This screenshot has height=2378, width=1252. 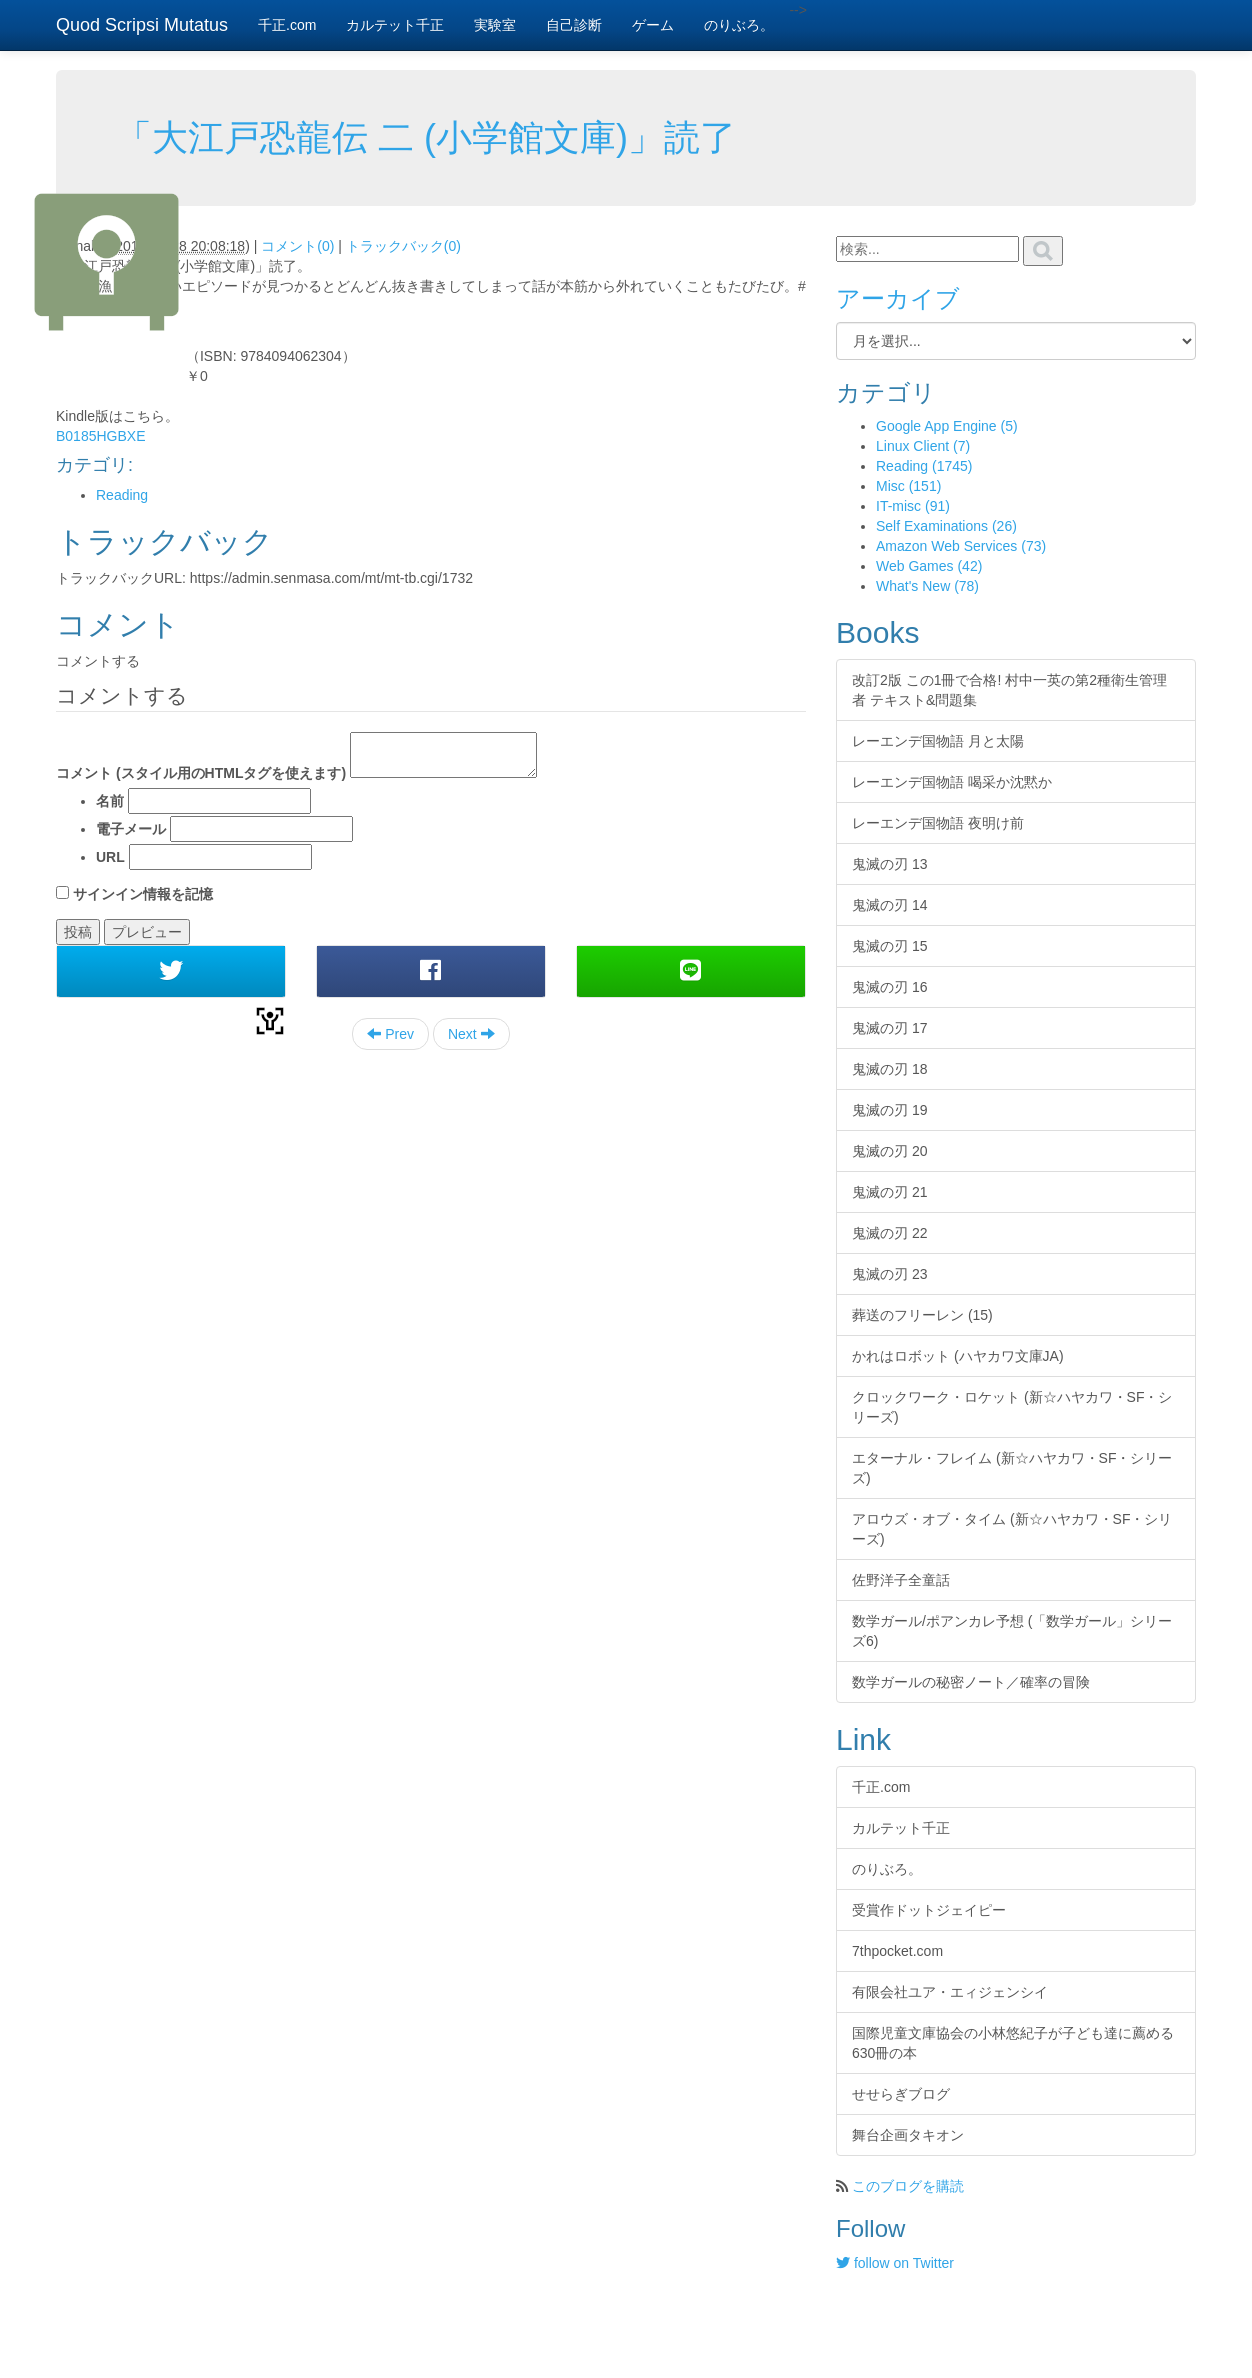 I want to click on access secure storage or vault, so click(x=106, y=258).